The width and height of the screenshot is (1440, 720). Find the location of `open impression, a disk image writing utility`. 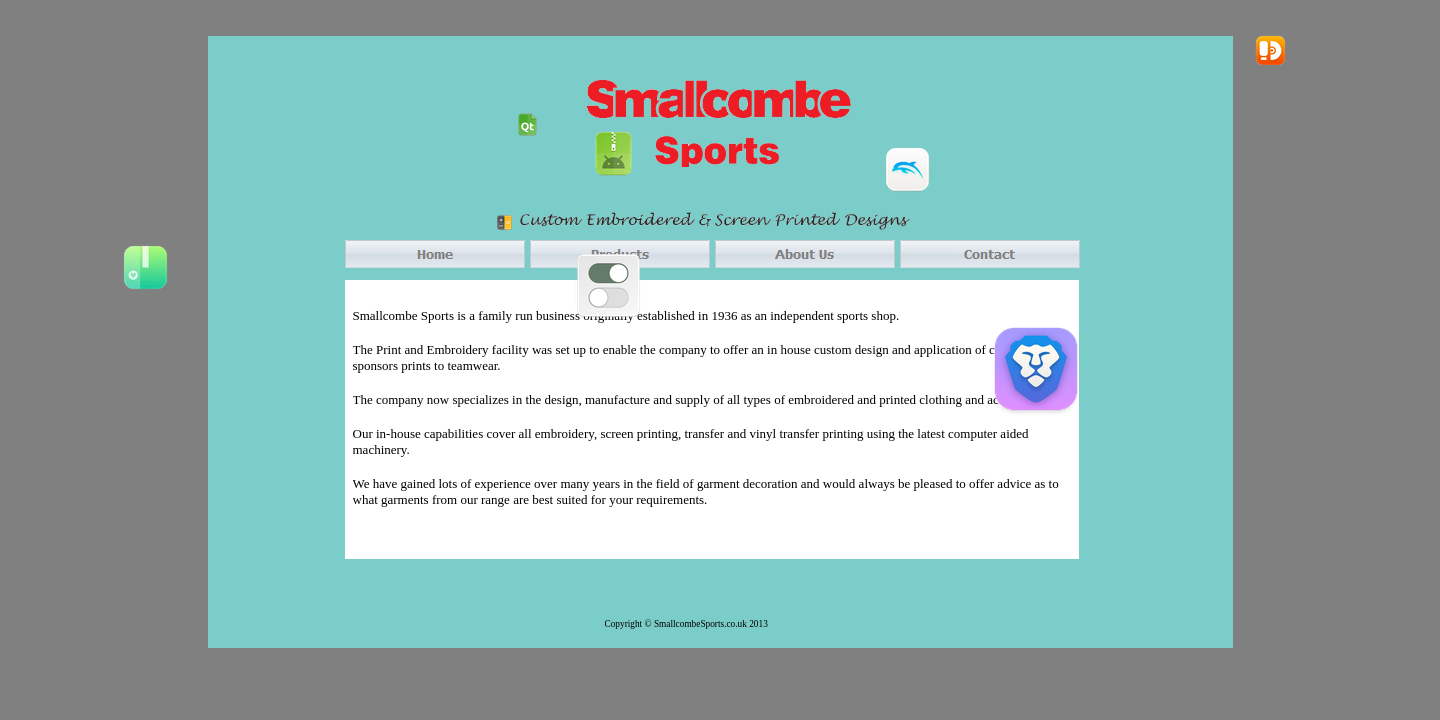

open impression, a disk image writing utility is located at coordinates (1270, 50).